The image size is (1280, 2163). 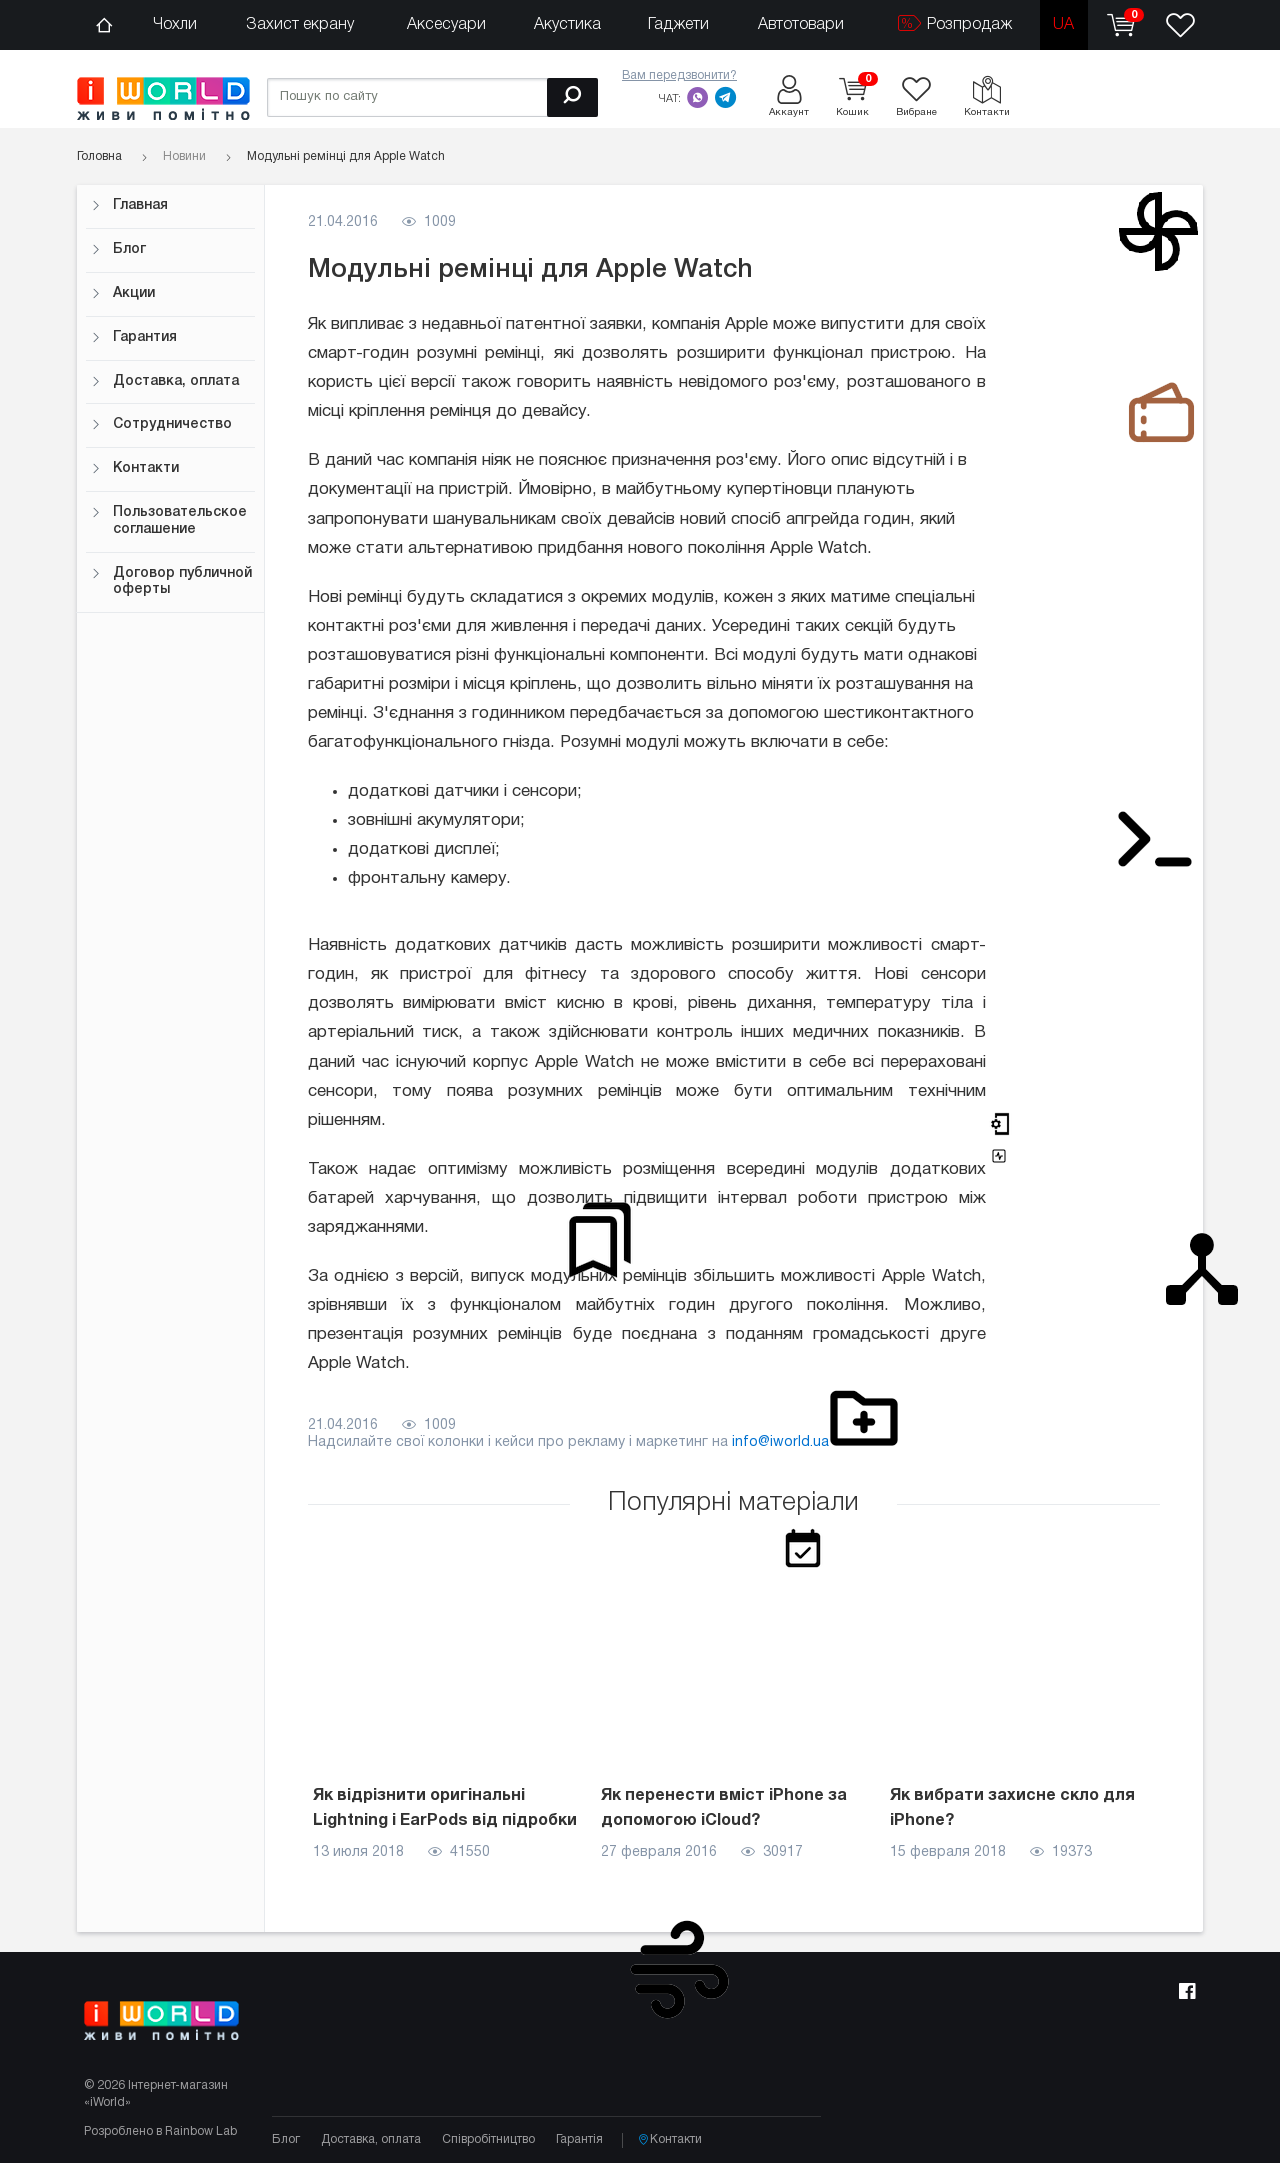 I want to click on confirmed calendar event, so click(x=803, y=1550).